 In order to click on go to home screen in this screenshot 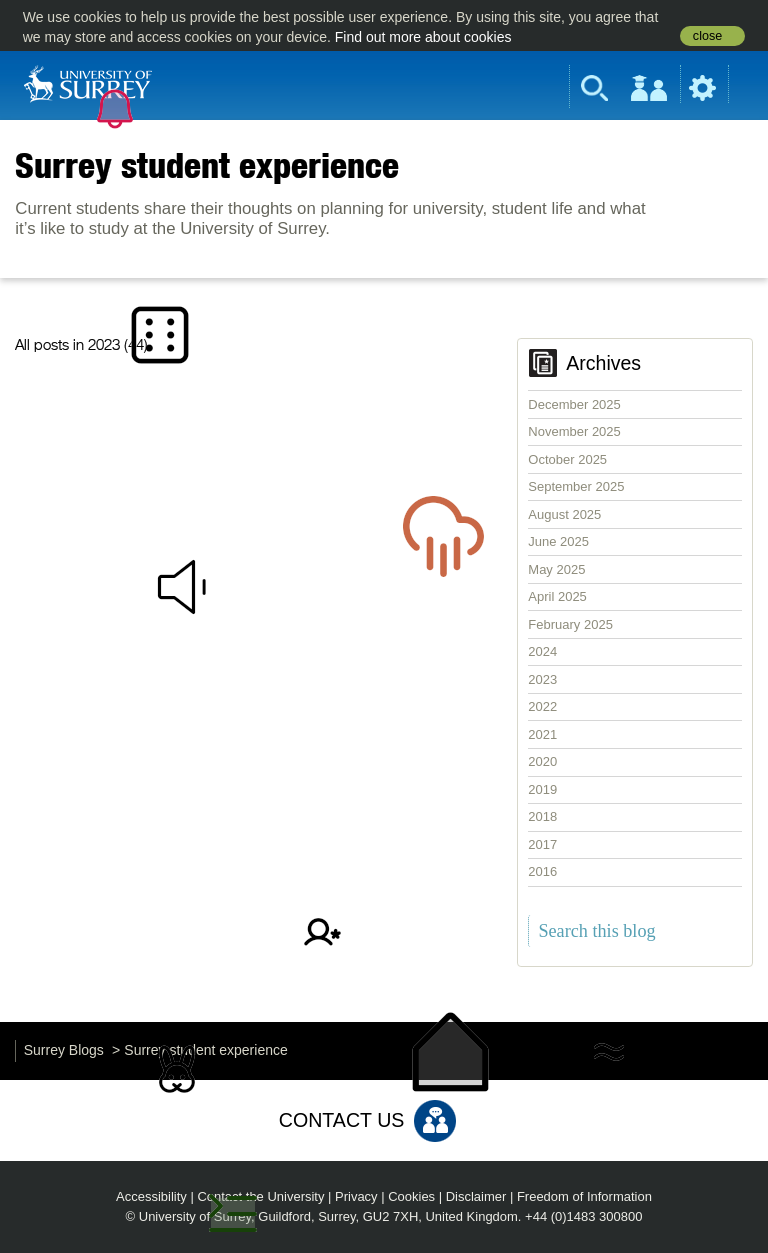, I will do `click(450, 1053)`.